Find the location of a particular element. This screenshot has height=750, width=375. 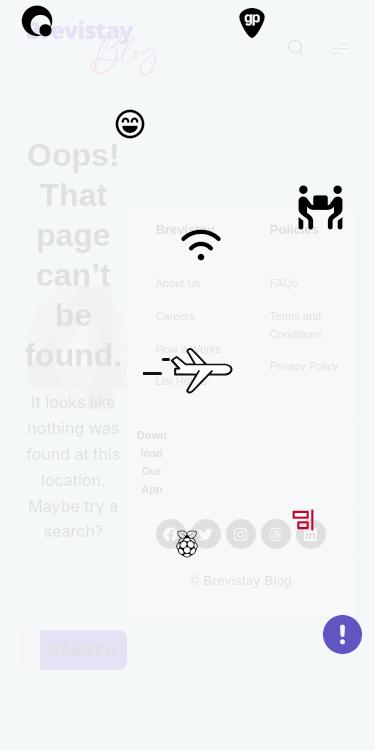

quinscape company logo is located at coordinates (37, 21).